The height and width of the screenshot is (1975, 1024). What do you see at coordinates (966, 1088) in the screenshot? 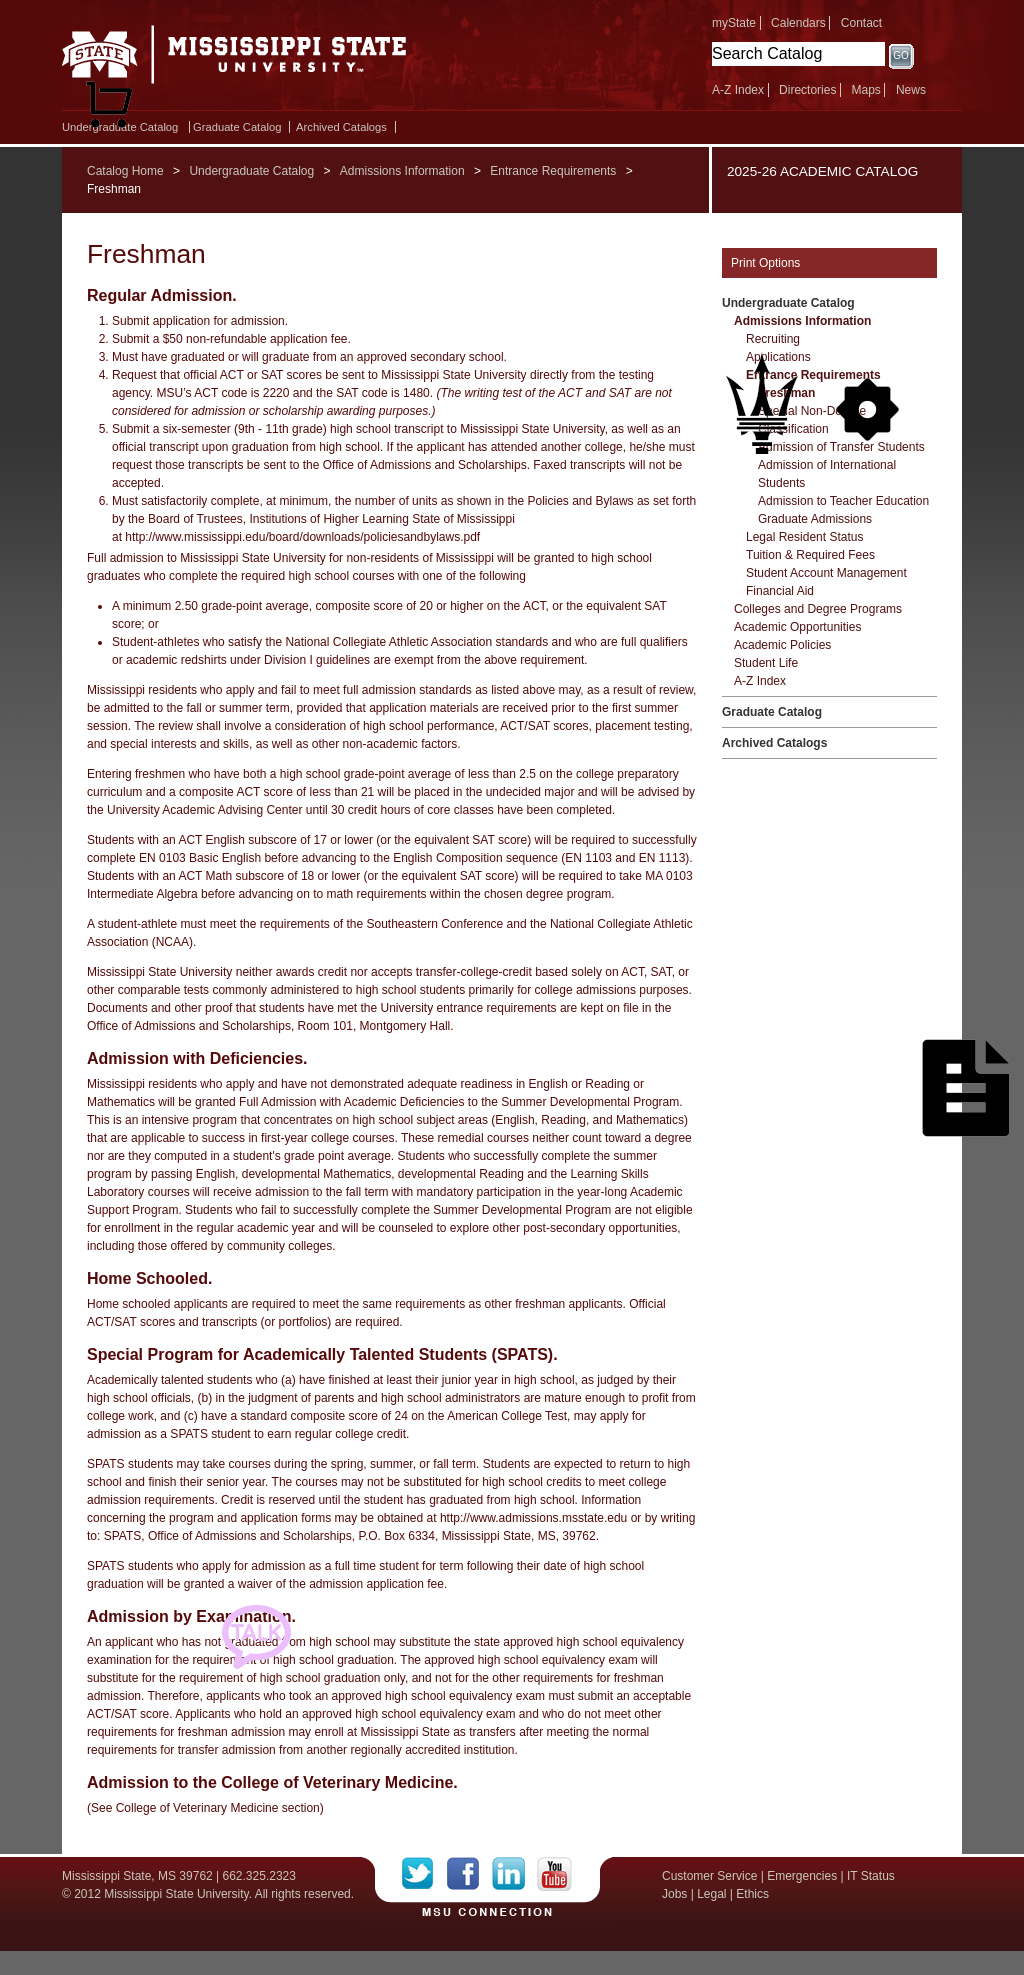
I see `view document details` at bounding box center [966, 1088].